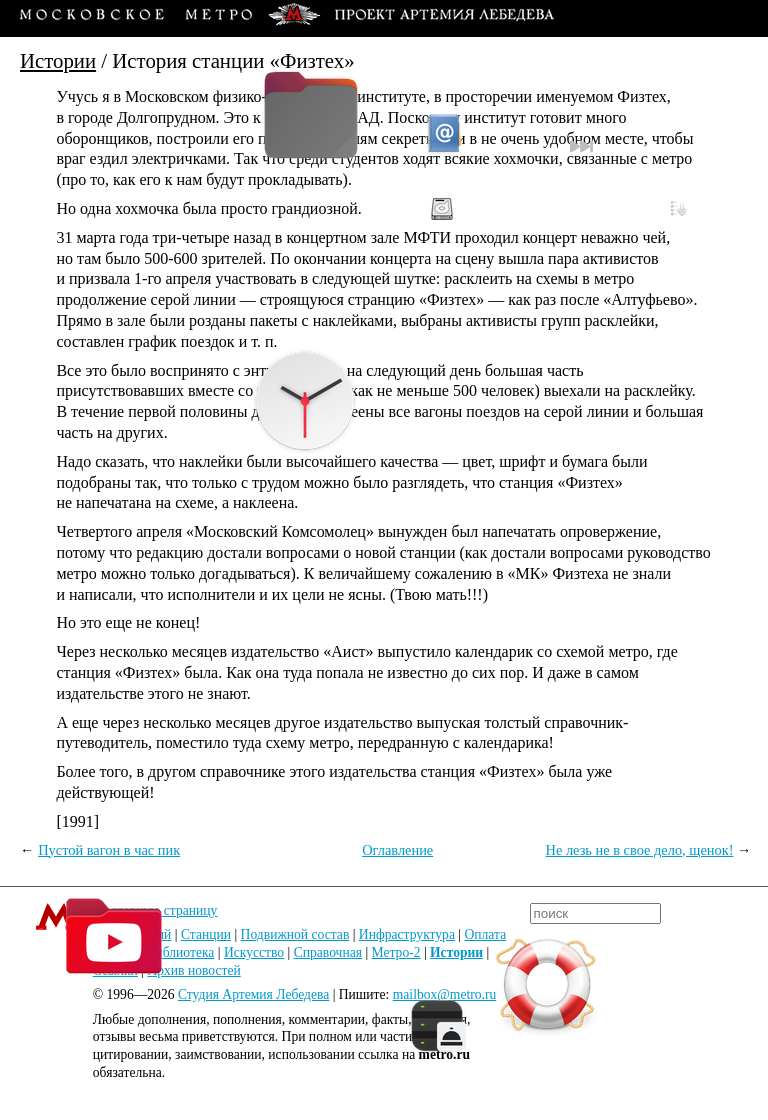 The image size is (768, 1120). I want to click on skip to the next track, so click(581, 146).